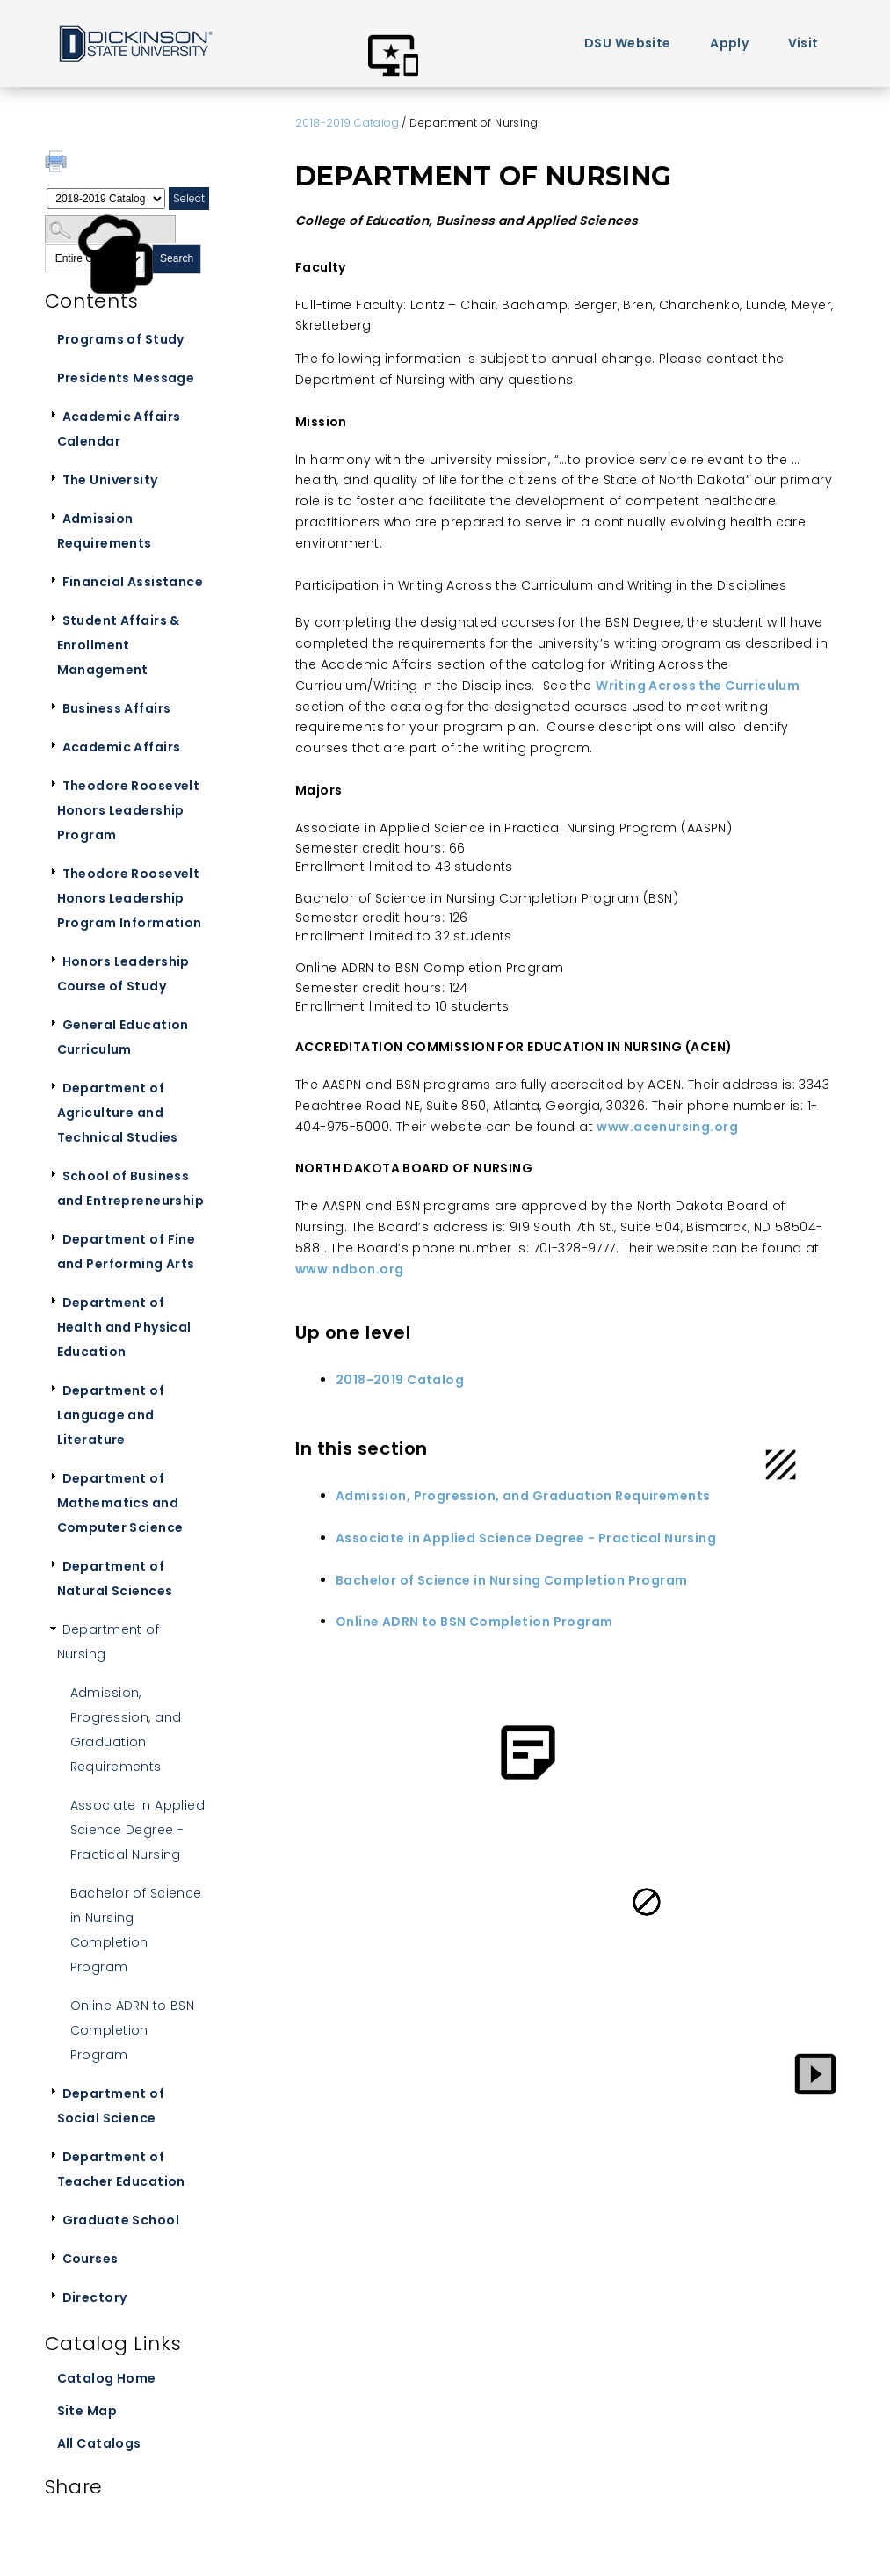 Image resolution: width=890 pixels, height=2576 pixels. I want to click on start a slideshow presentation, so click(815, 2074).